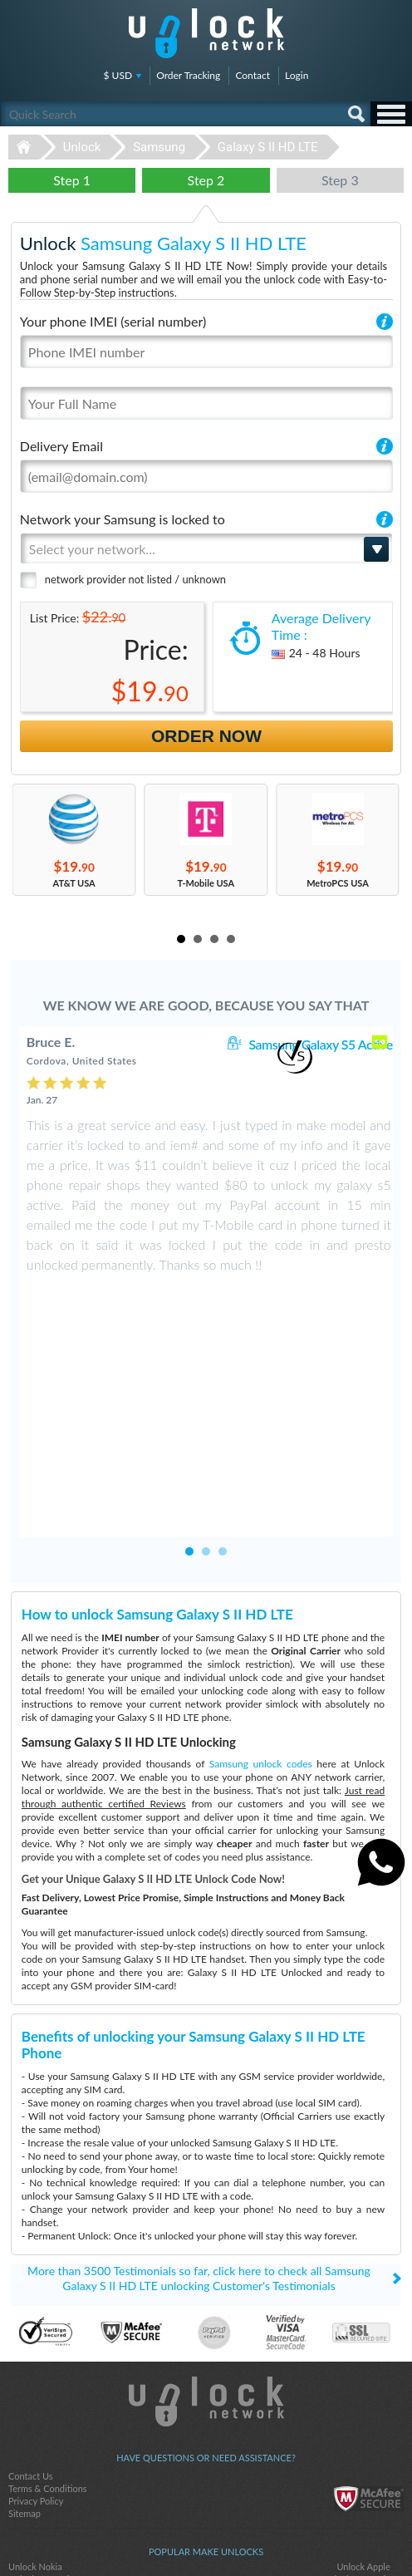 The image size is (412, 2576). I want to click on codeceptjs testing framework logo, so click(295, 1057).